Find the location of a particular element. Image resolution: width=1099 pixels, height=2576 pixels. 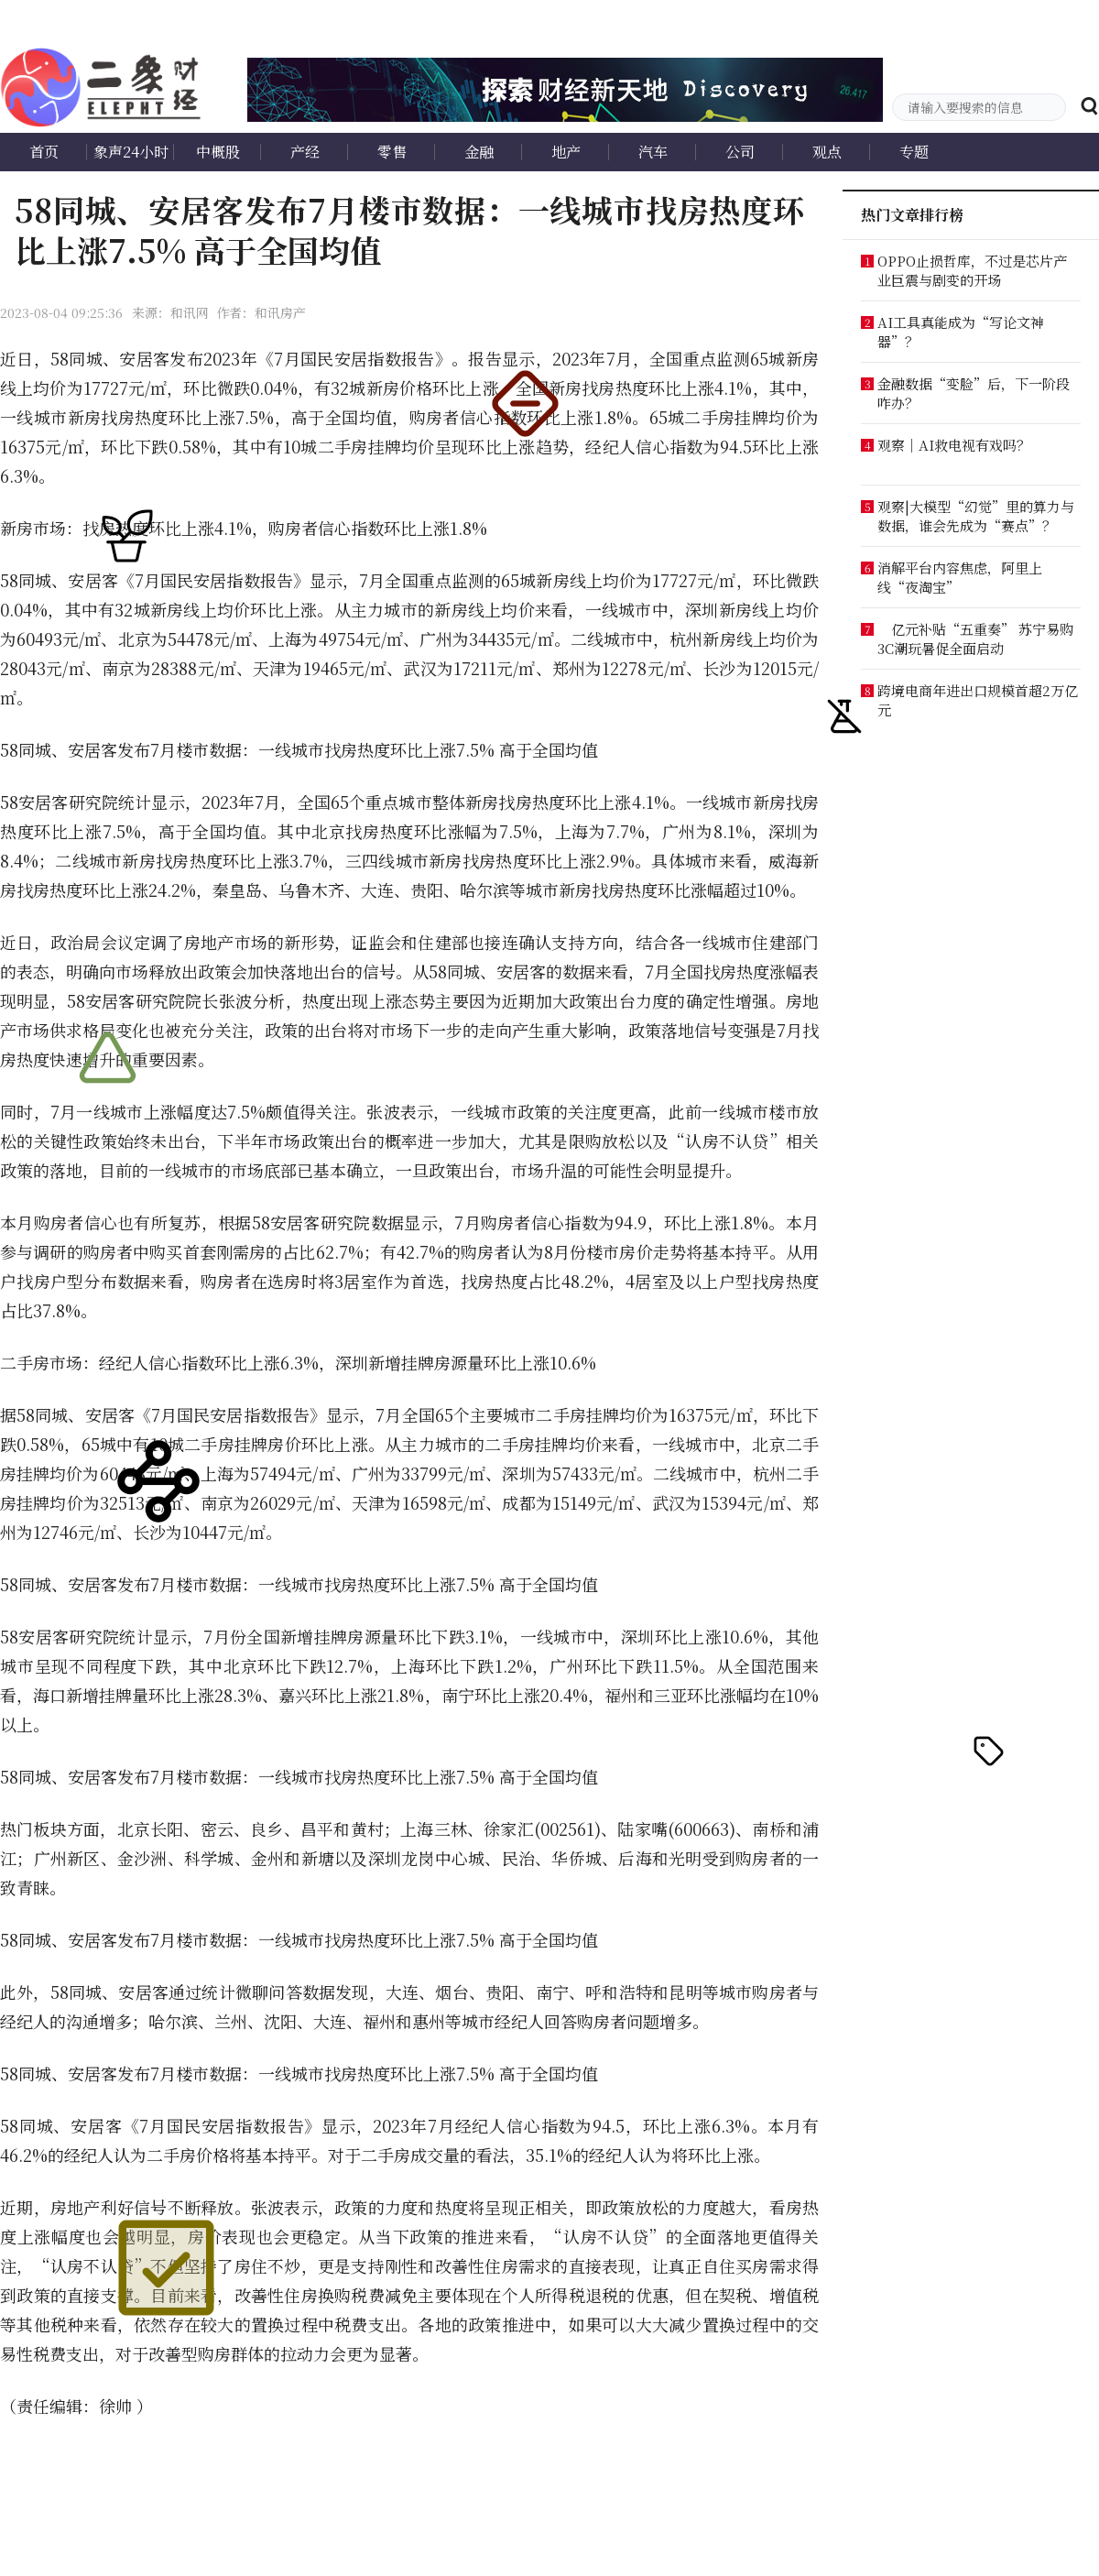

view or manage your garden plants is located at coordinates (126, 536).